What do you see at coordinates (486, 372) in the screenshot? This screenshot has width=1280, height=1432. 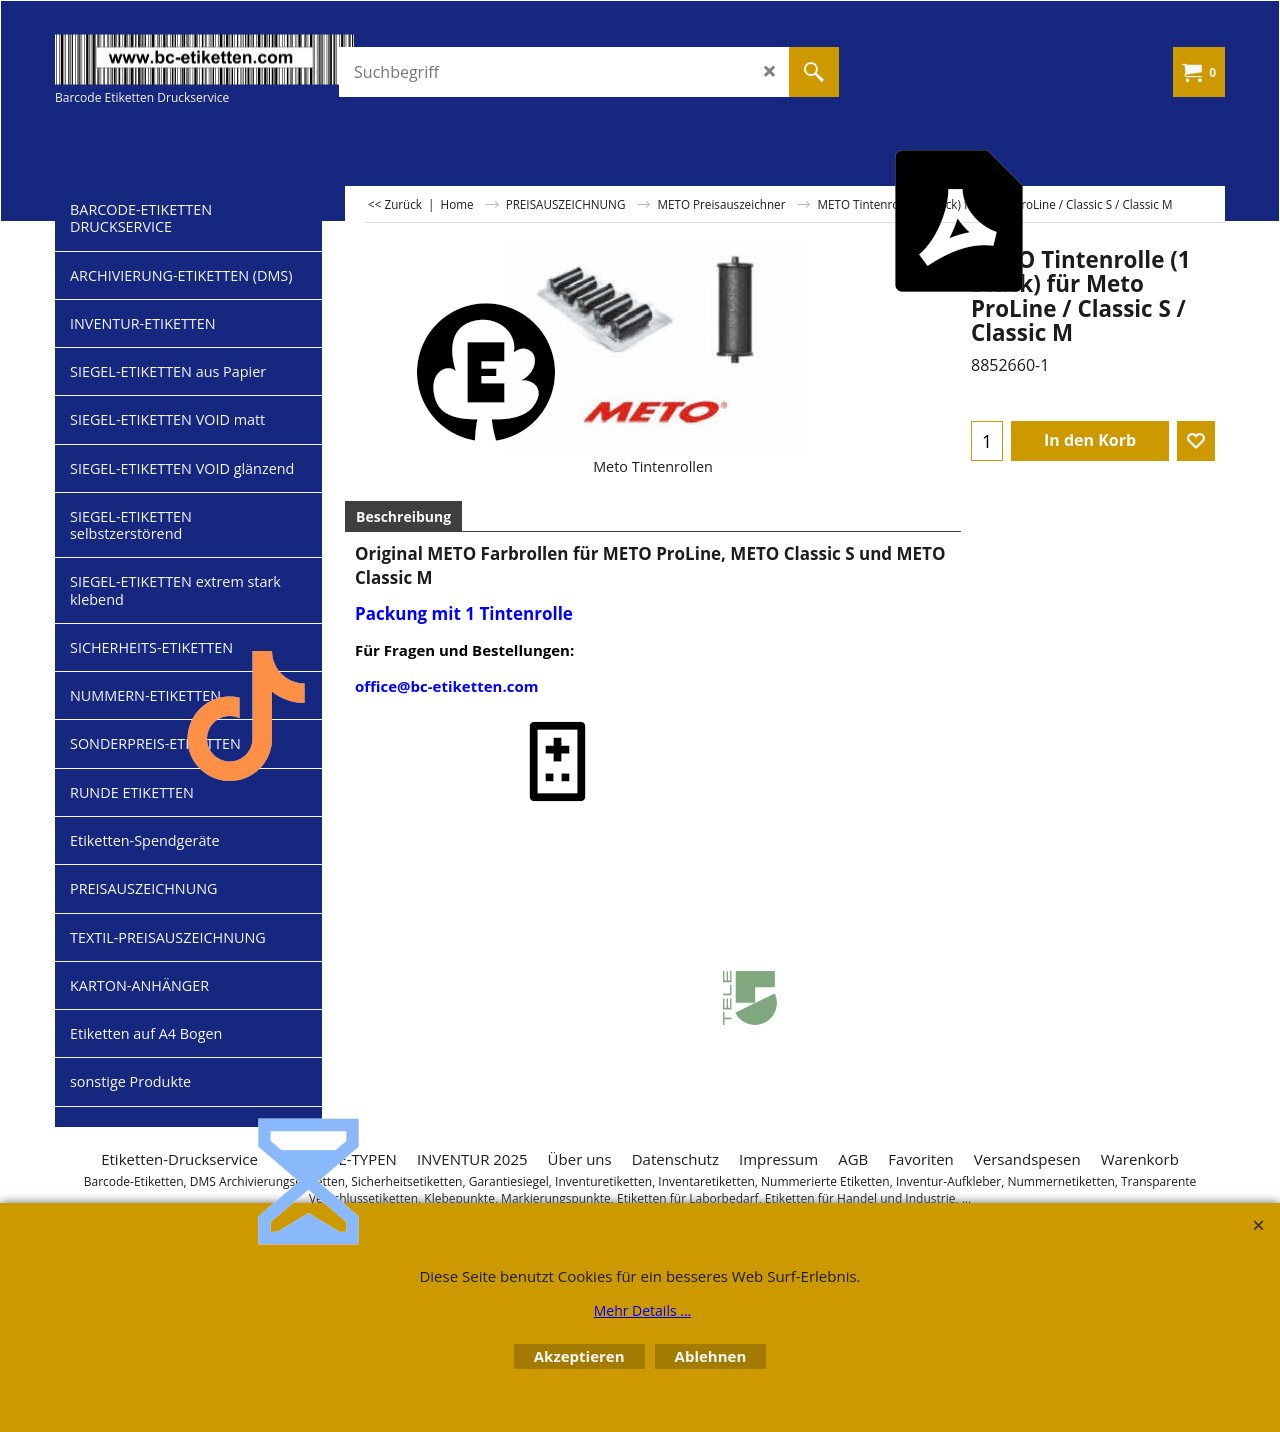 I see `open ecosia search engine` at bounding box center [486, 372].